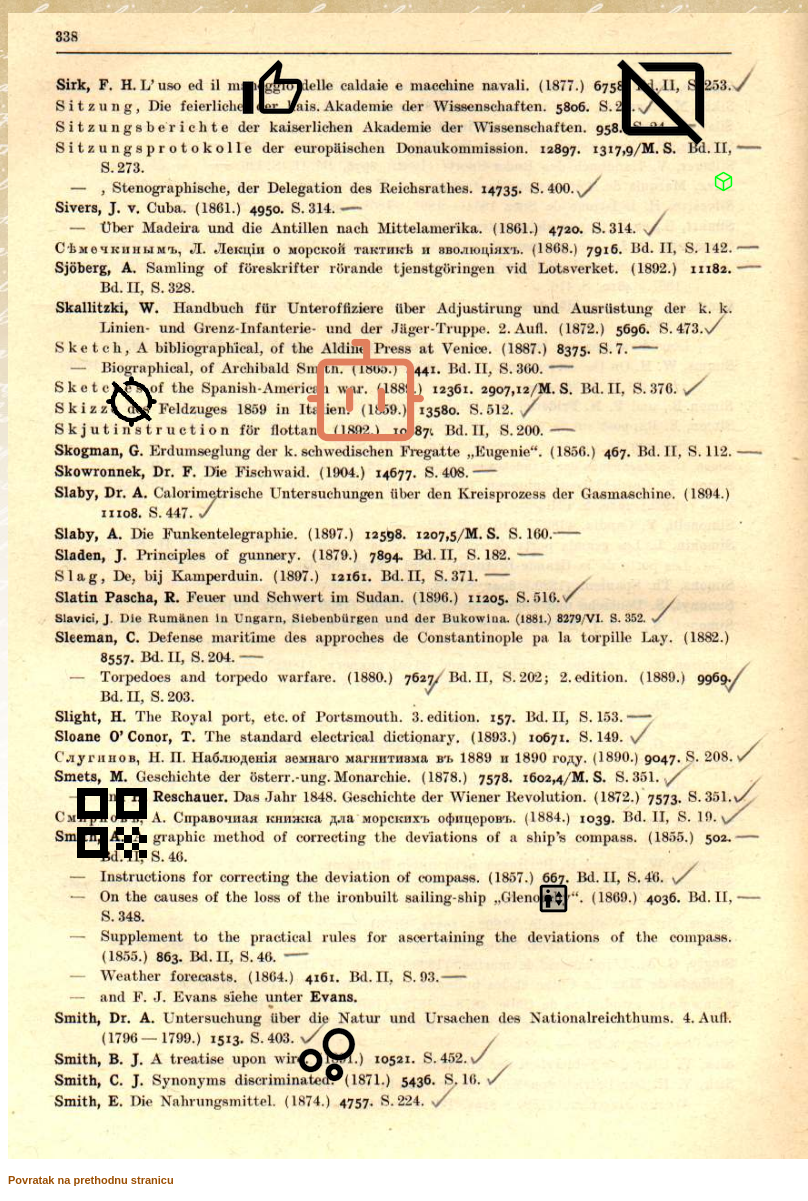  Describe the element at coordinates (112, 823) in the screenshot. I see `scan or generate a QR code` at that location.